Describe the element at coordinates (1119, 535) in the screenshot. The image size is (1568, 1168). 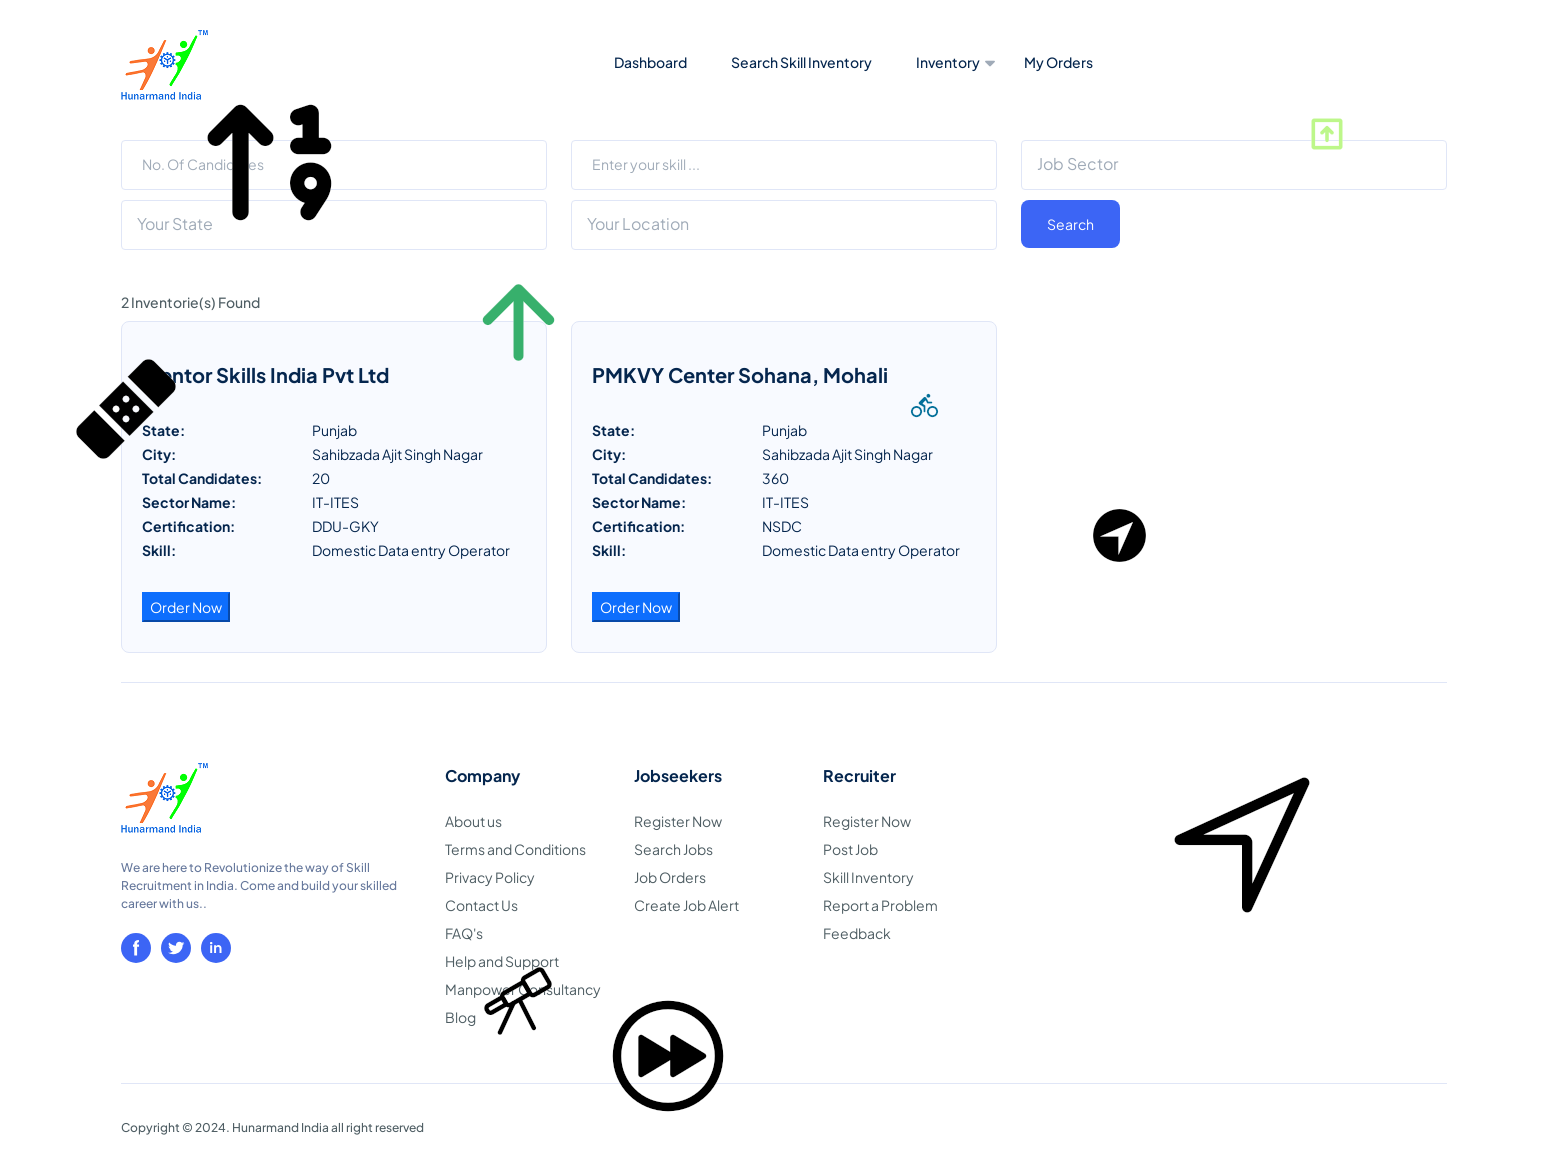
I see `navigate to current location` at that location.